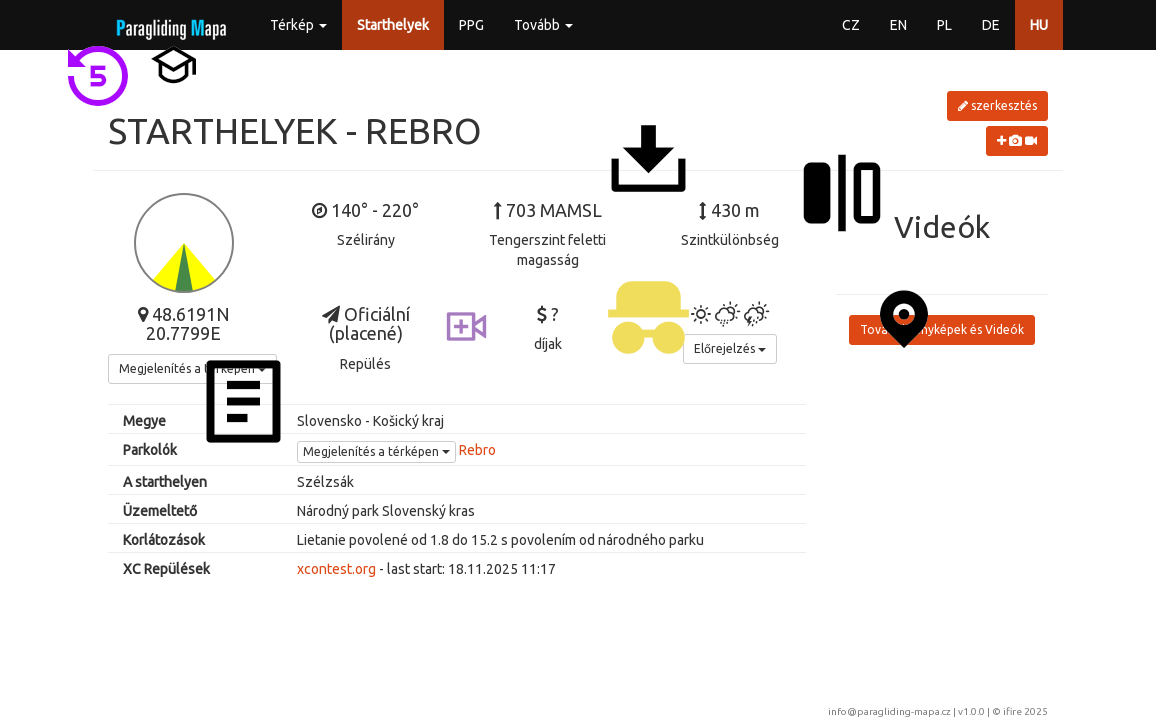 Image resolution: width=1156 pixels, height=720 pixels. What do you see at coordinates (842, 193) in the screenshot?
I see `flip image horizontally` at bounding box center [842, 193].